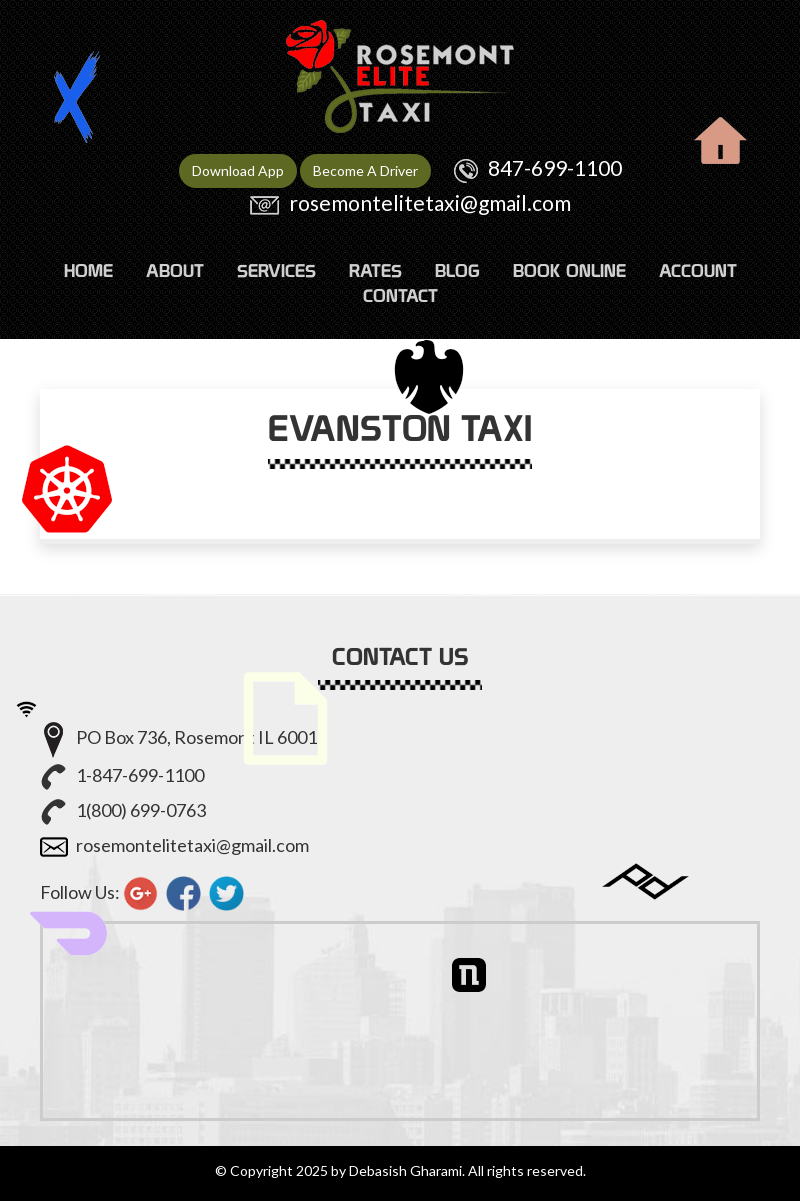 The width and height of the screenshot is (800, 1201). I want to click on view or open a document, so click(285, 718).